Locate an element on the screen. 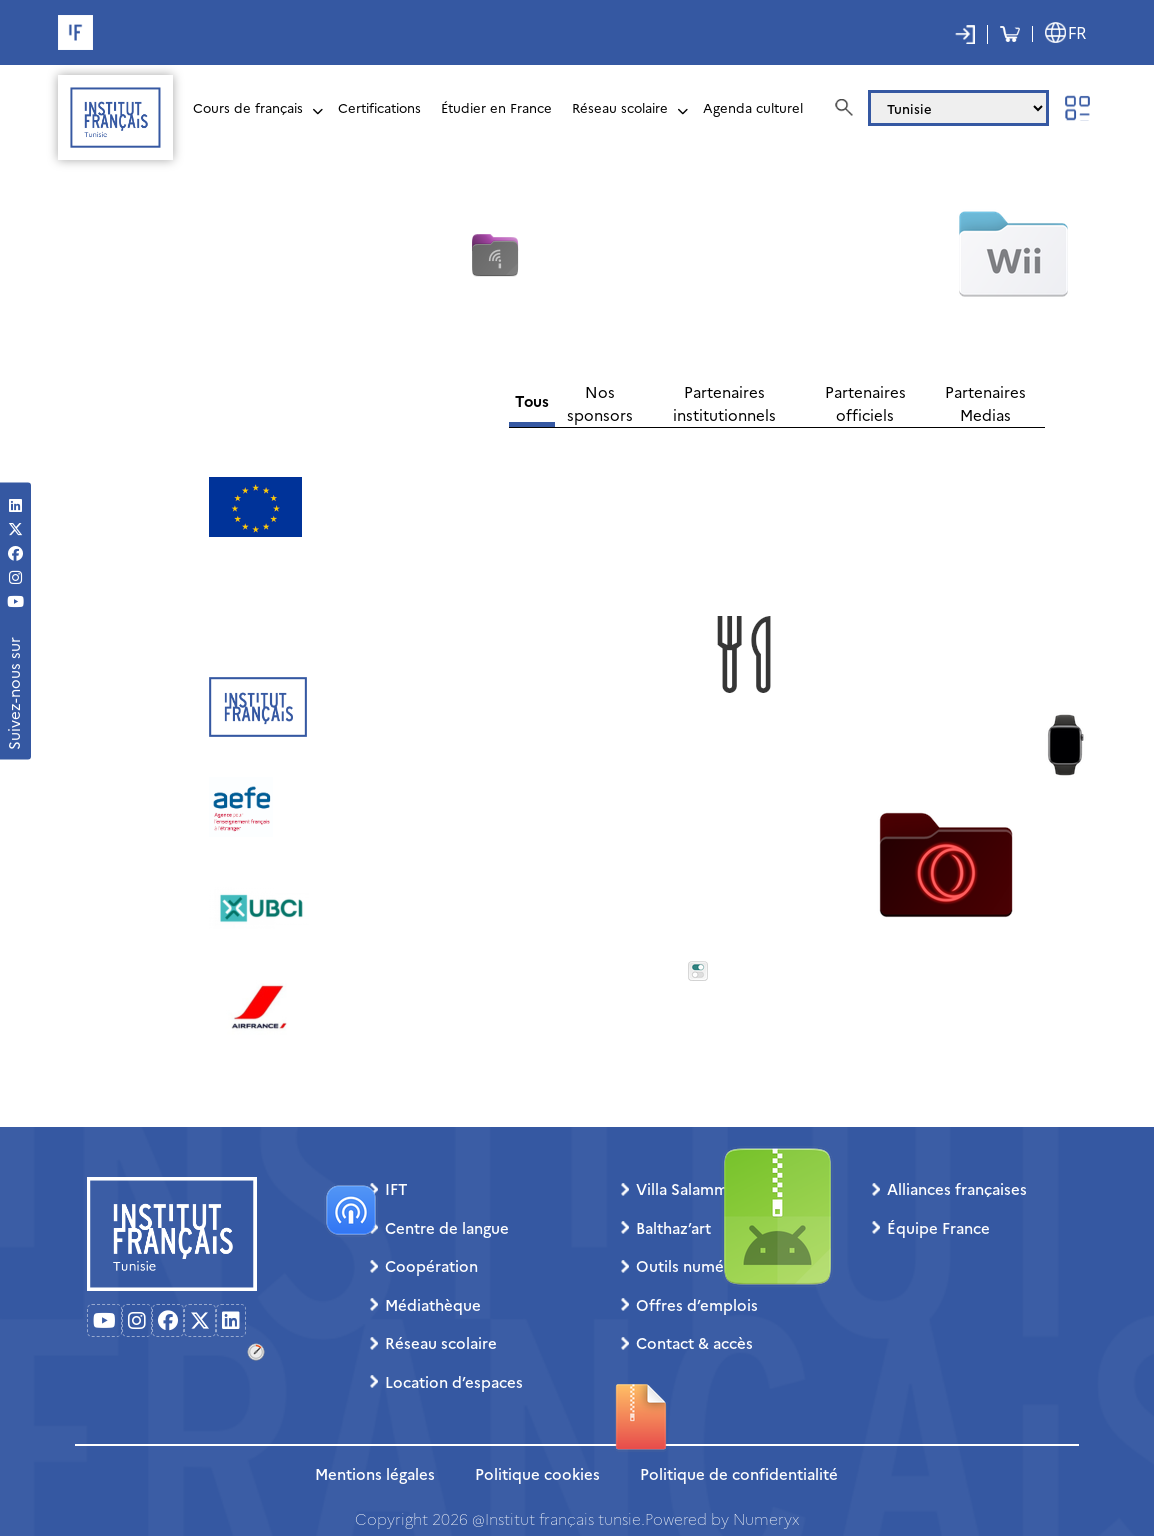 This screenshot has height=1536, width=1154. apple watch se 2 device icon is located at coordinates (1065, 745).